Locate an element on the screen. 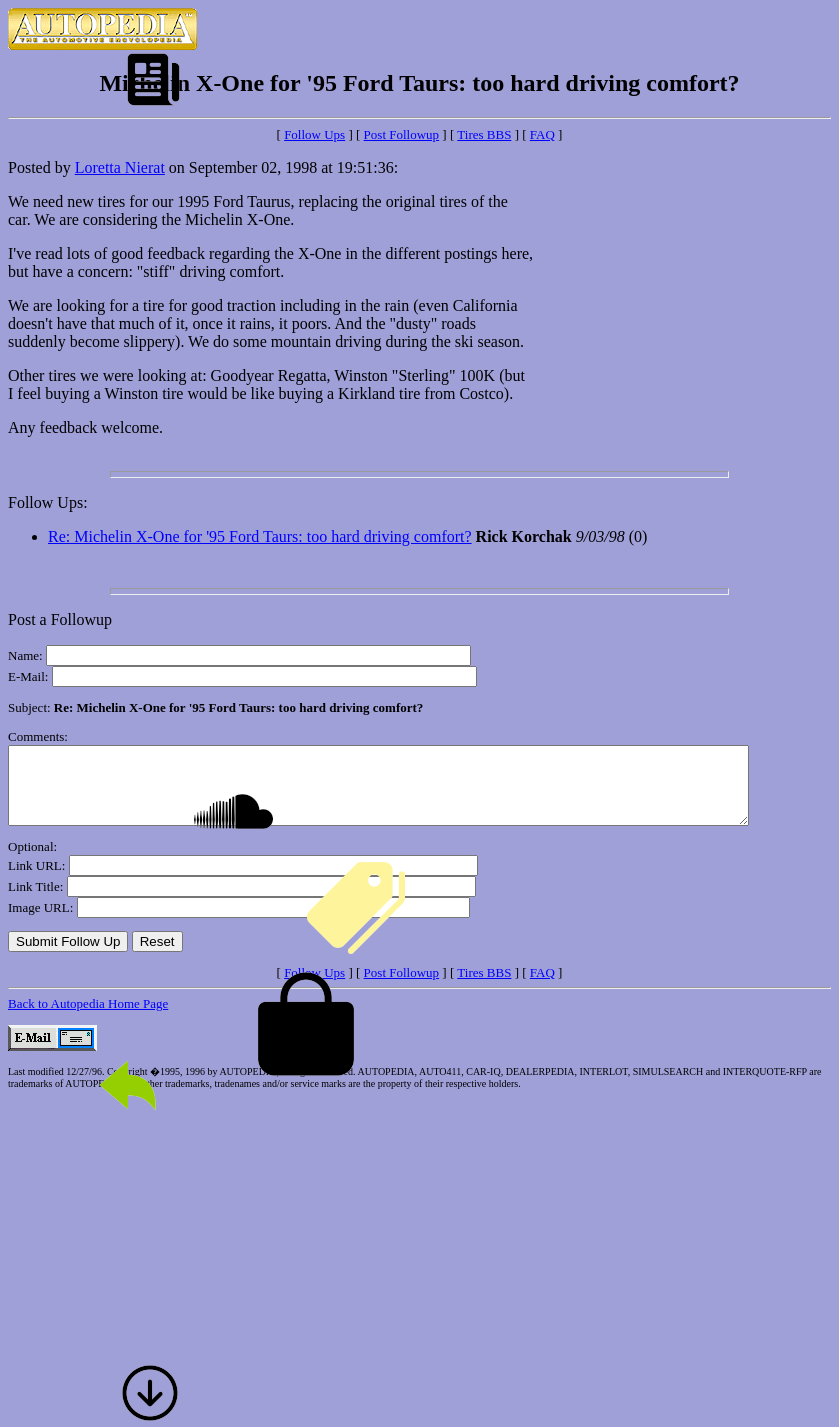 The height and width of the screenshot is (1427, 839). view your shopping bag is located at coordinates (306, 1024).